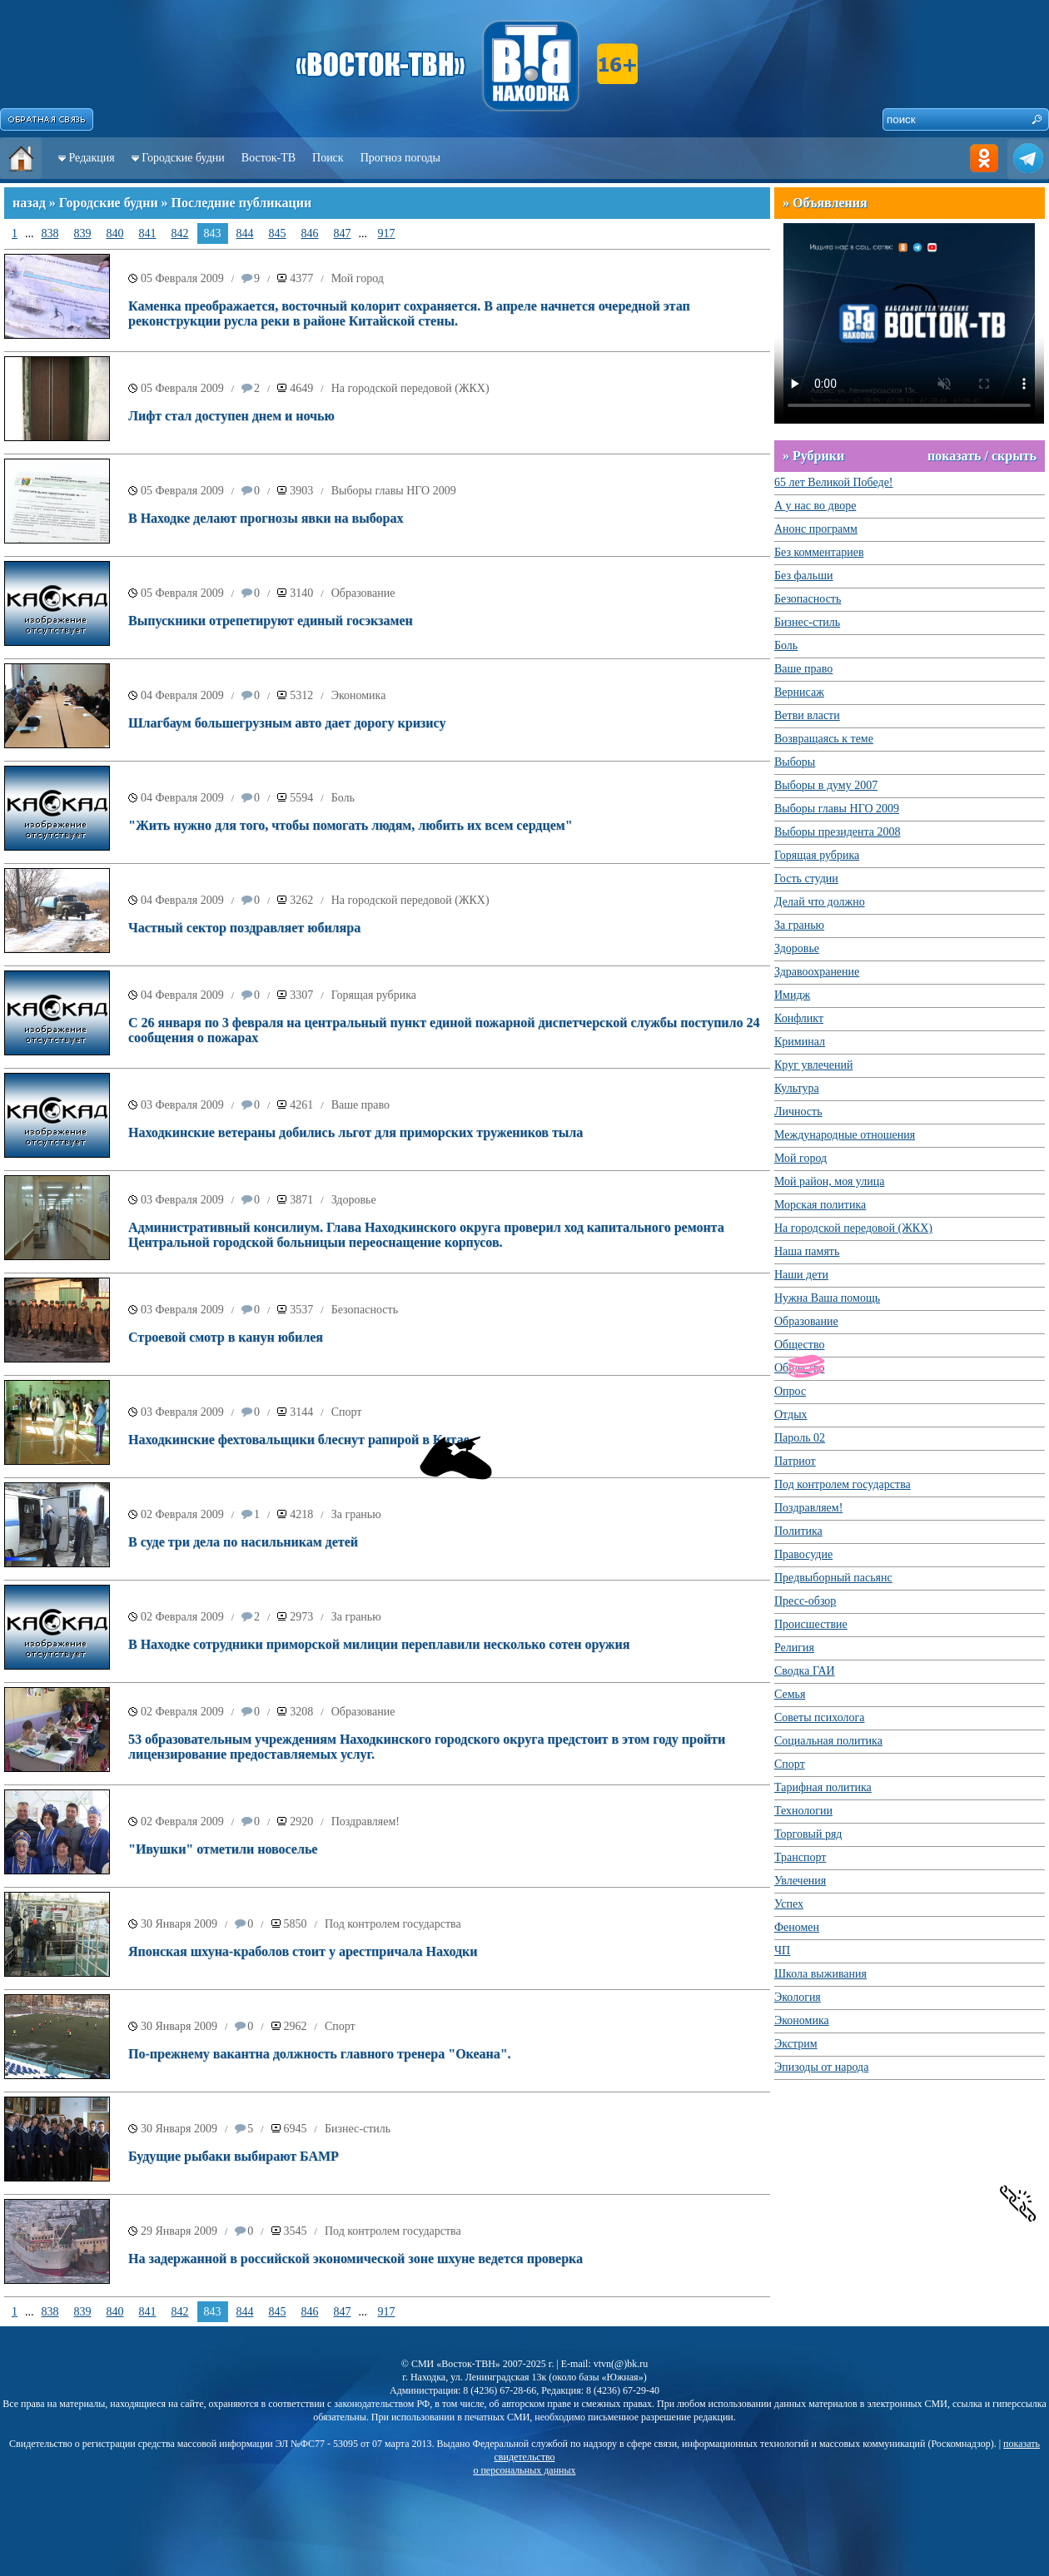  What do you see at coordinates (1017, 2203) in the screenshot?
I see `disconnect or unlink accounts` at bounding box center [1017, 2203].